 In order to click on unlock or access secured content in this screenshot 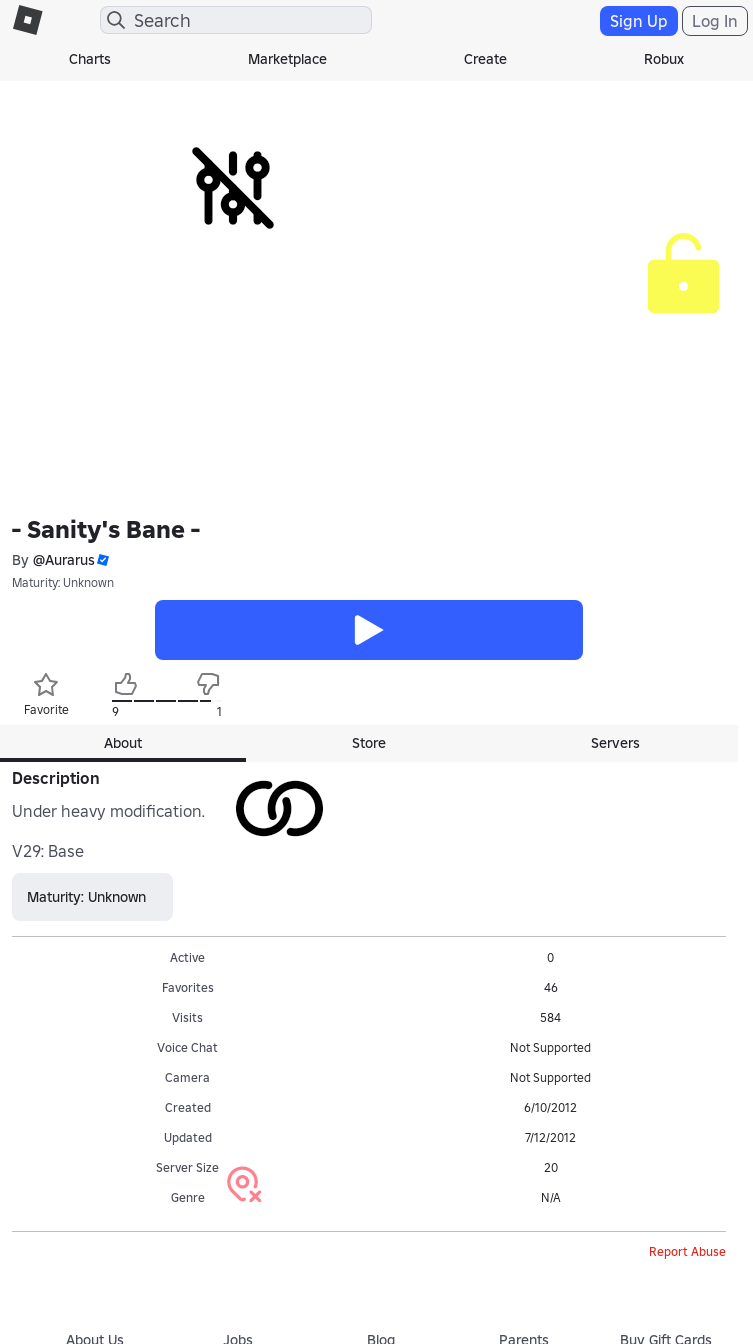, I will do `click(683, 277)`.